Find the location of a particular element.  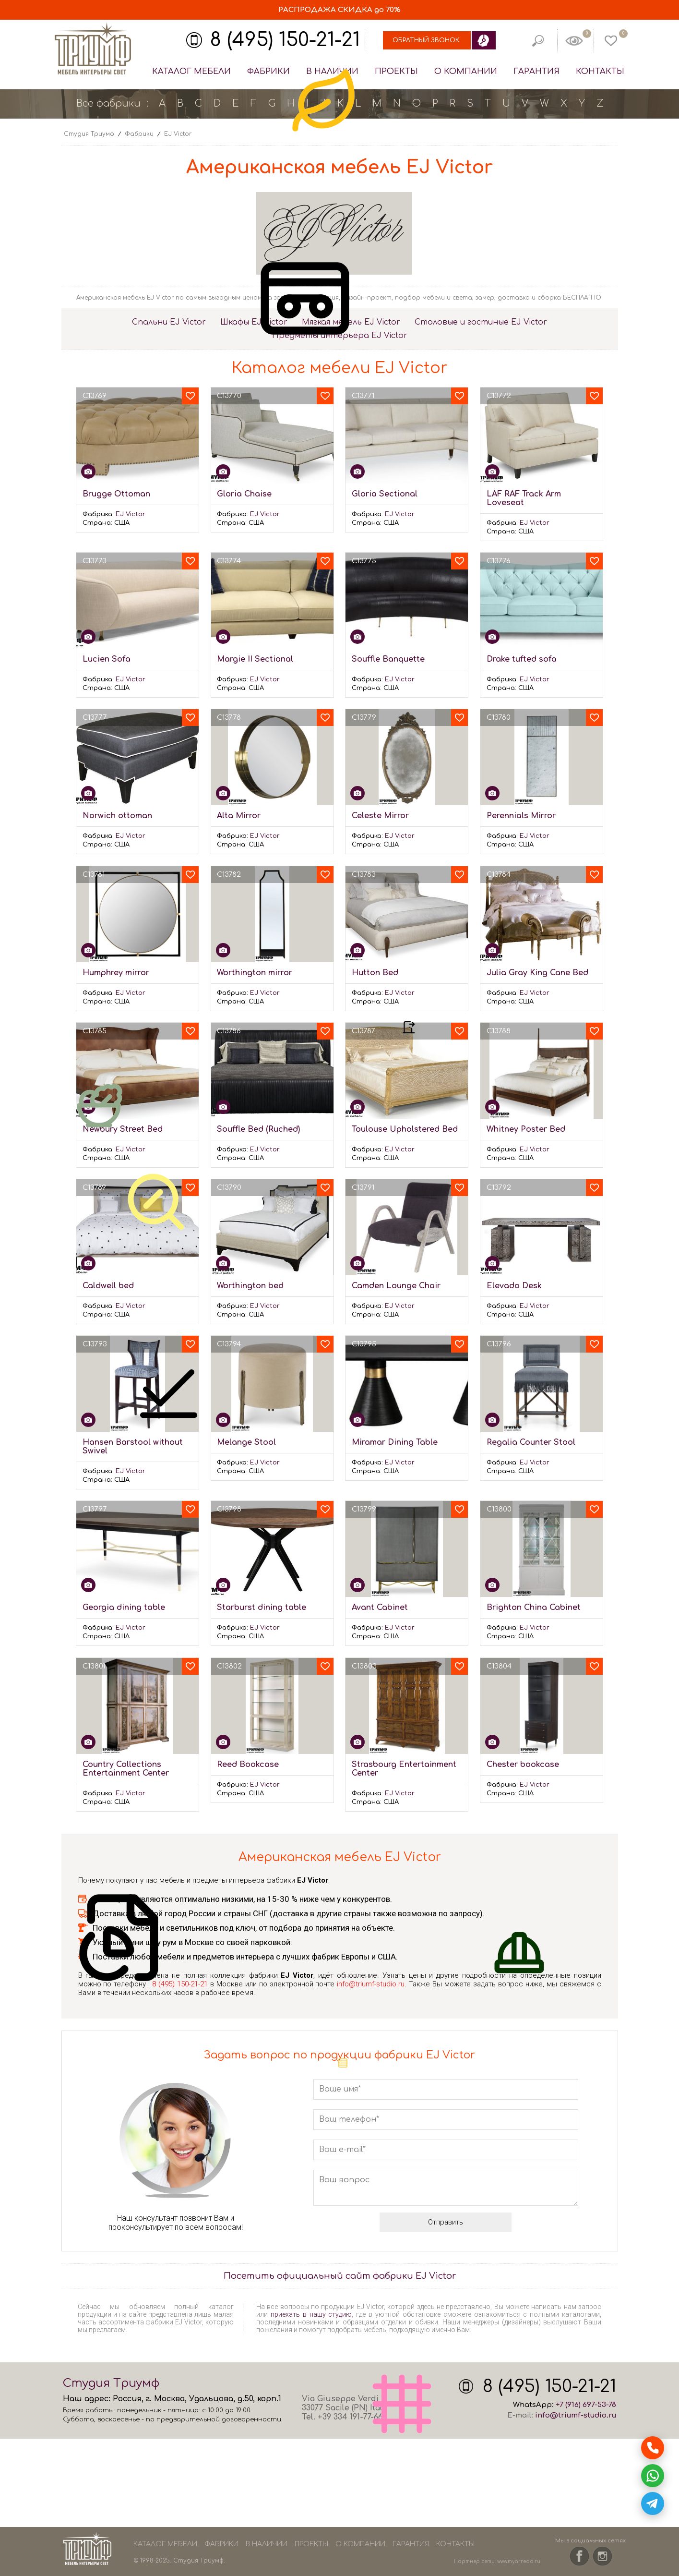

browse healthy food options is located at coordinates (99, 1105).